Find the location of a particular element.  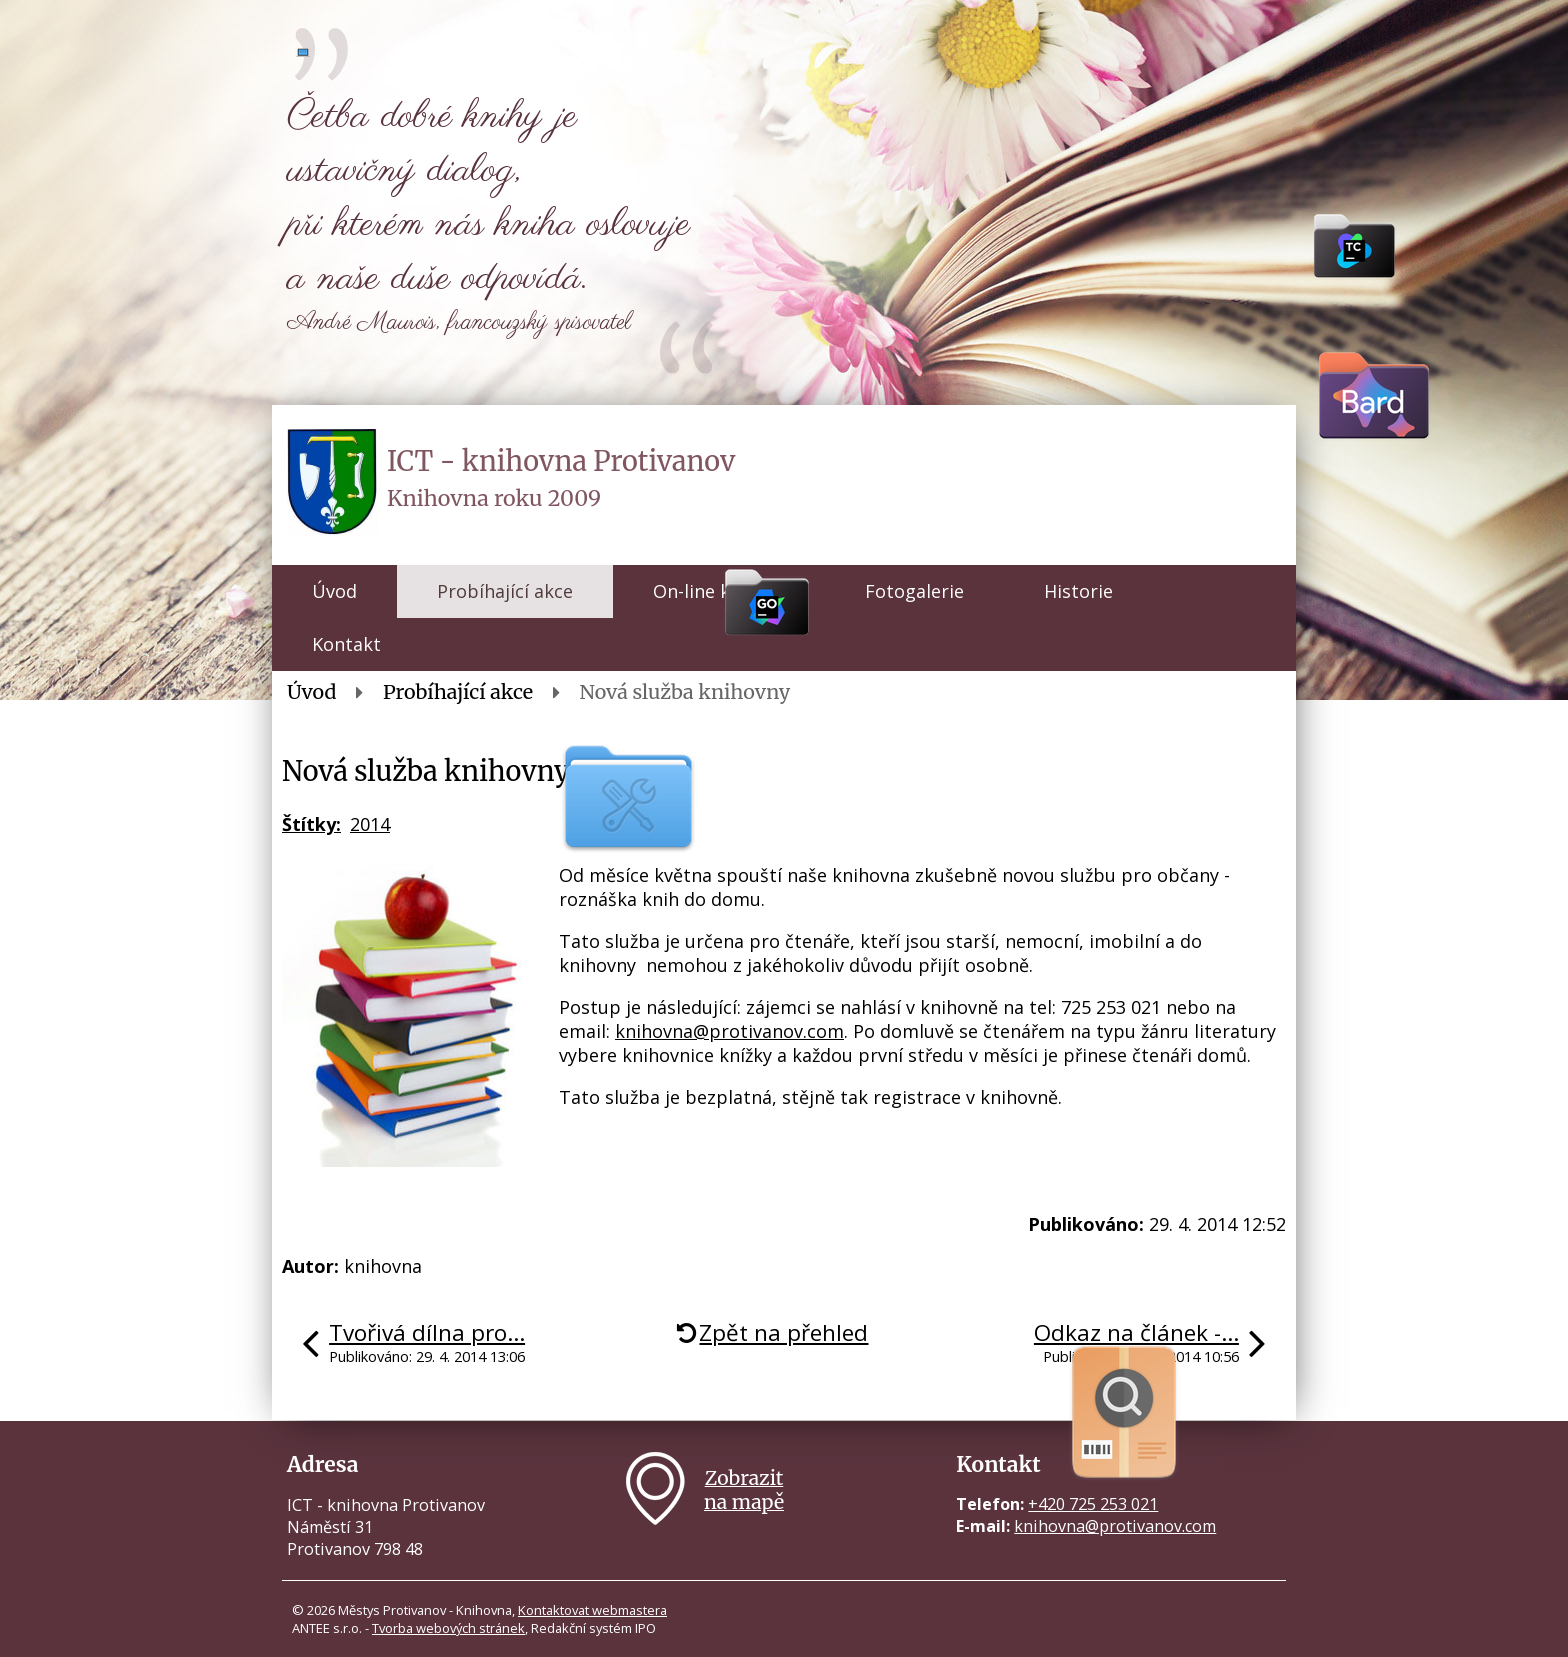

folder containing GoLand IDE projects is located at coordinates (766, 604).